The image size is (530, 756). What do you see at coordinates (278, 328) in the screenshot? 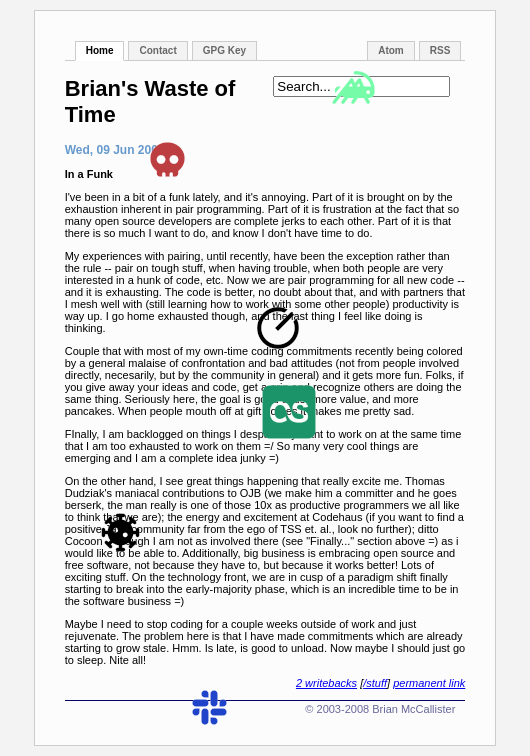
I see `access navigation or compass features` at bounding box center [278, 328].